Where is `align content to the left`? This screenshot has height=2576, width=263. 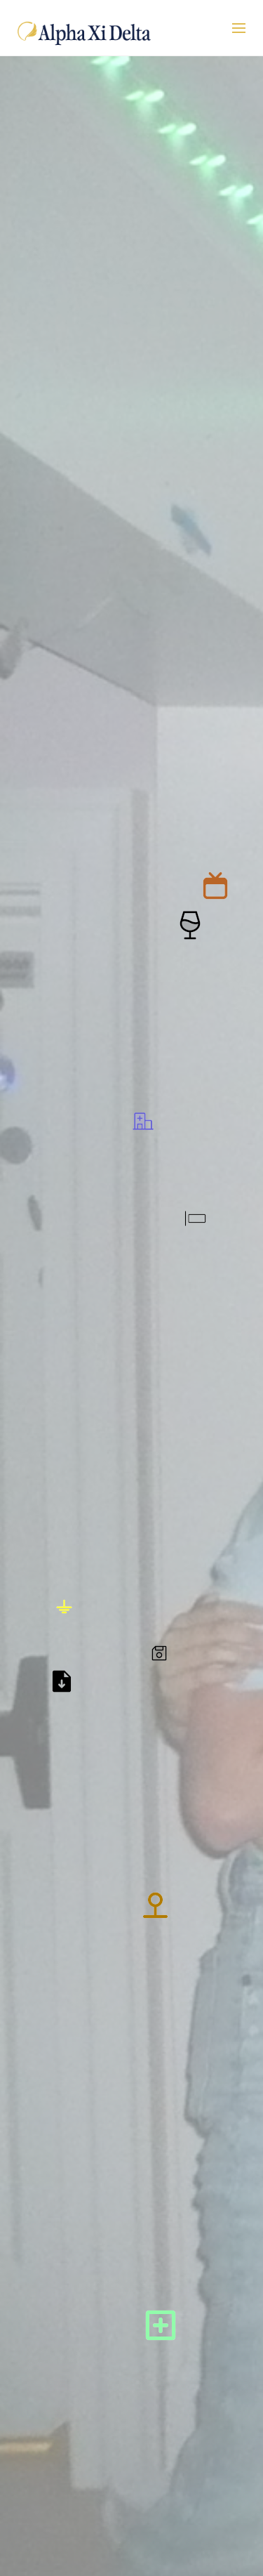 align content to the left is located at coordinates (195, 1218).